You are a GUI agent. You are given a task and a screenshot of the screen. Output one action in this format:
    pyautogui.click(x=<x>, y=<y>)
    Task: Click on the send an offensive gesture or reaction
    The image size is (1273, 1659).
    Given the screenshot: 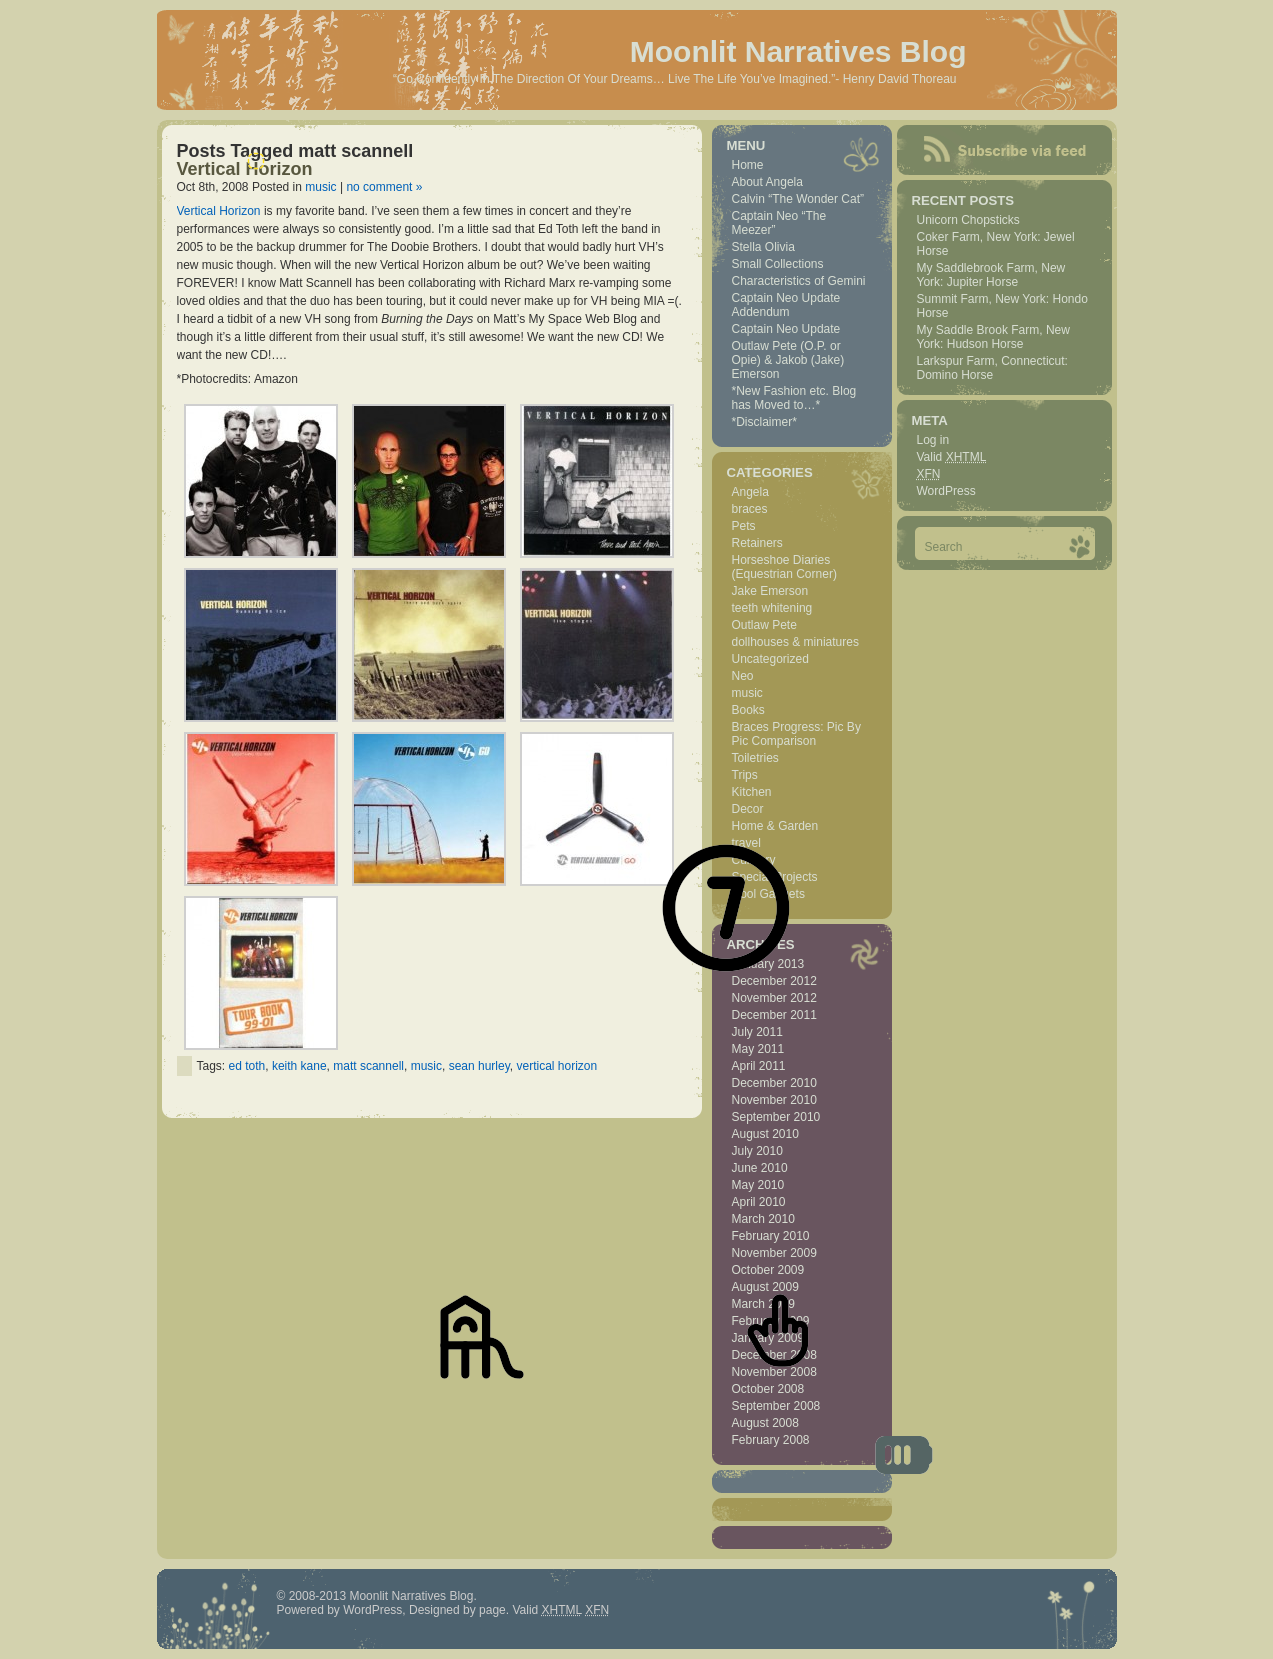 What is the action you would take?
    pyautogui.click(x=778, y=1330)
    